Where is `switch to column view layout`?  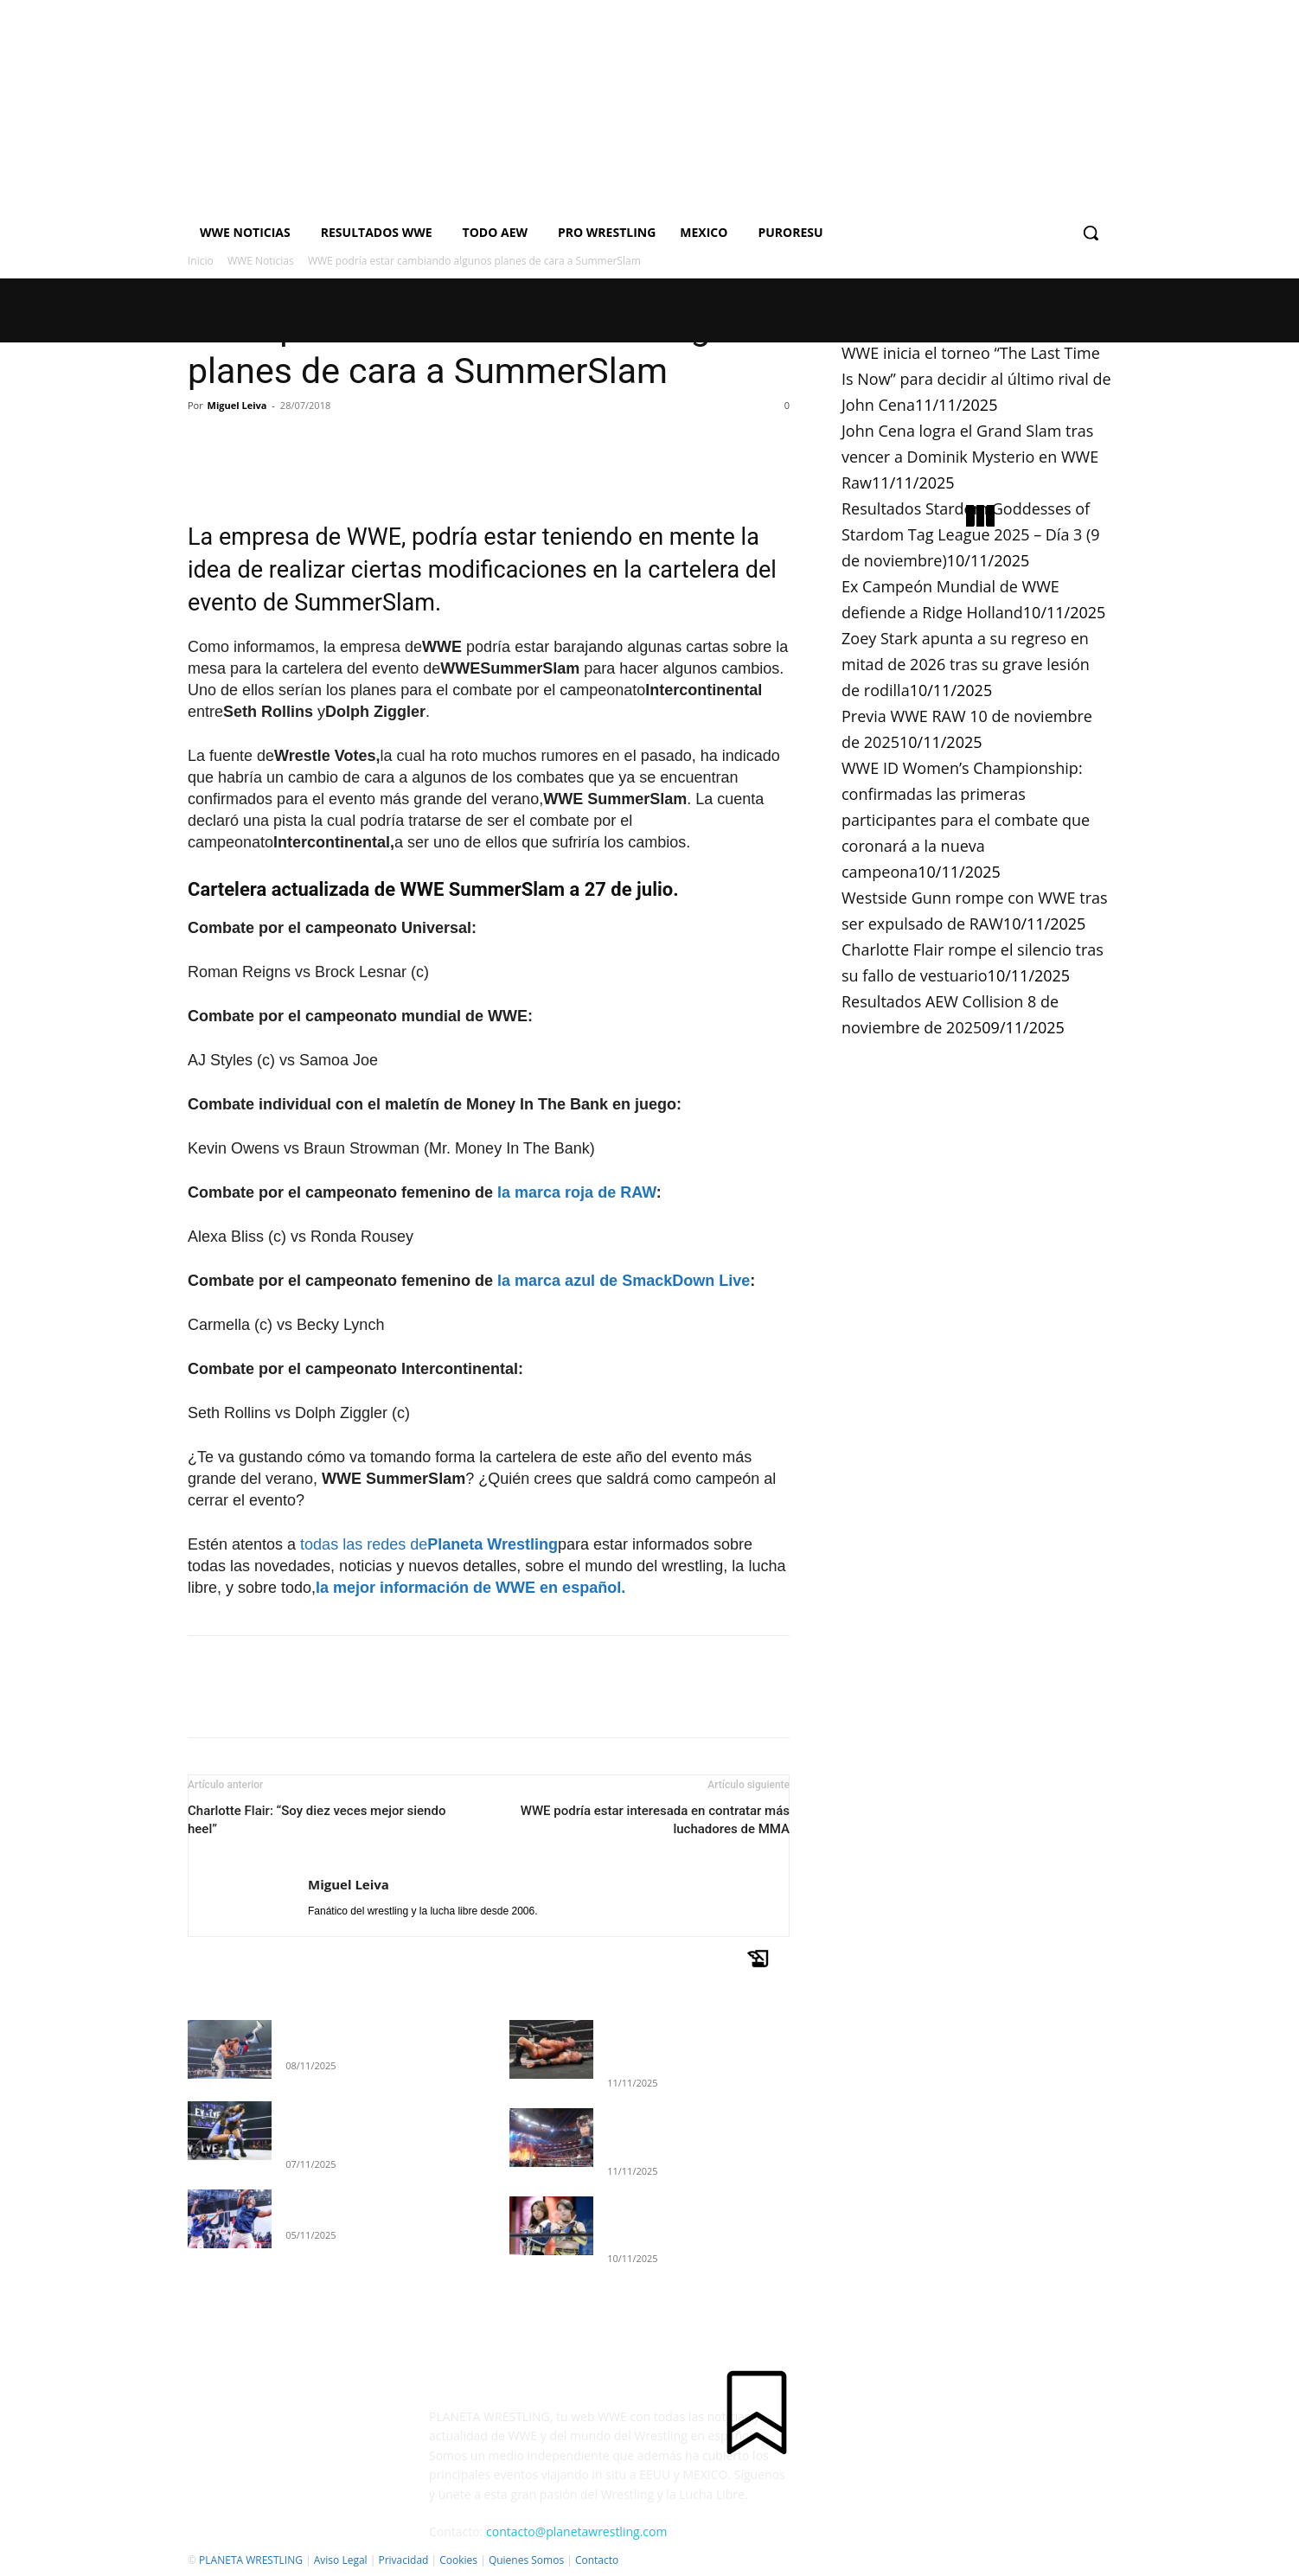 switch to column view layout is located at coordinates (979, 516).